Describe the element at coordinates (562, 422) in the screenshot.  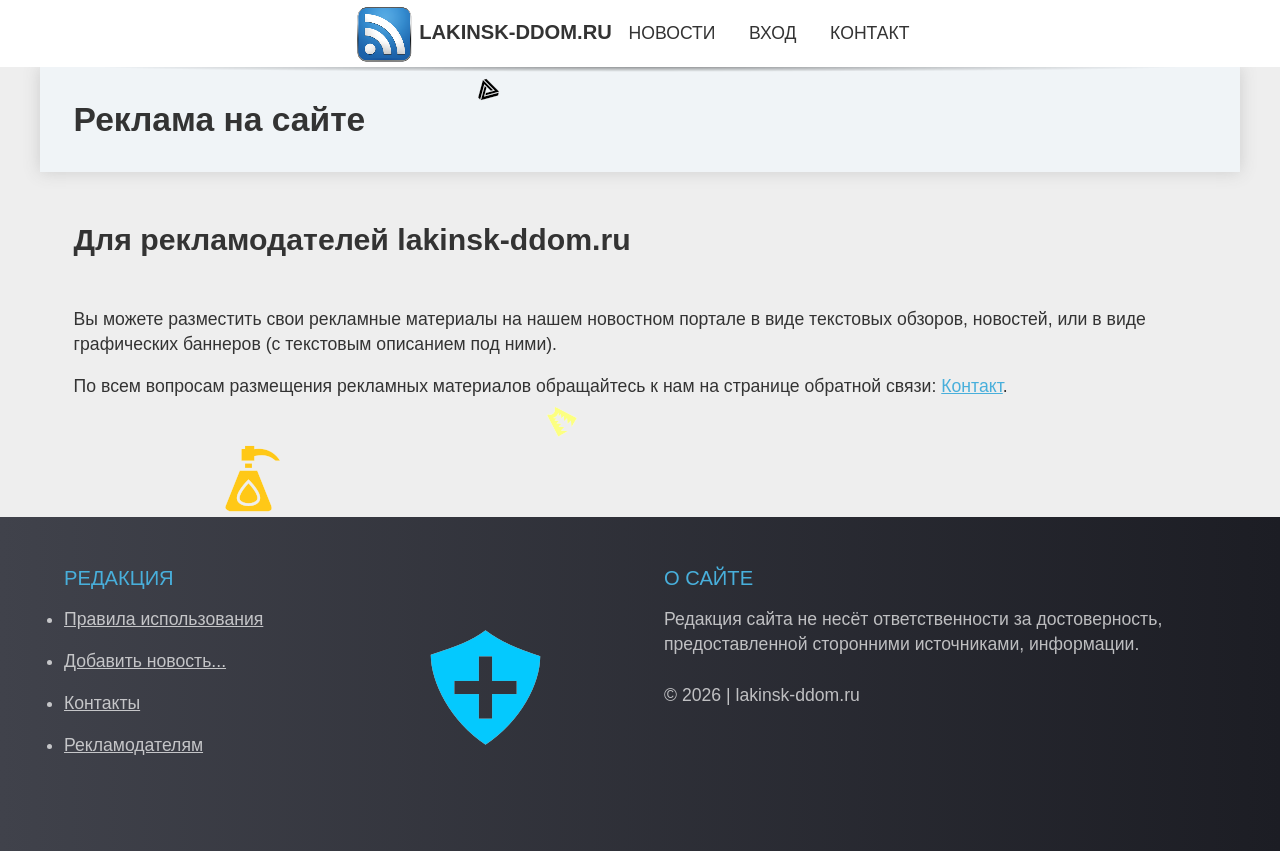
I see `attach or clip items together` at that location.